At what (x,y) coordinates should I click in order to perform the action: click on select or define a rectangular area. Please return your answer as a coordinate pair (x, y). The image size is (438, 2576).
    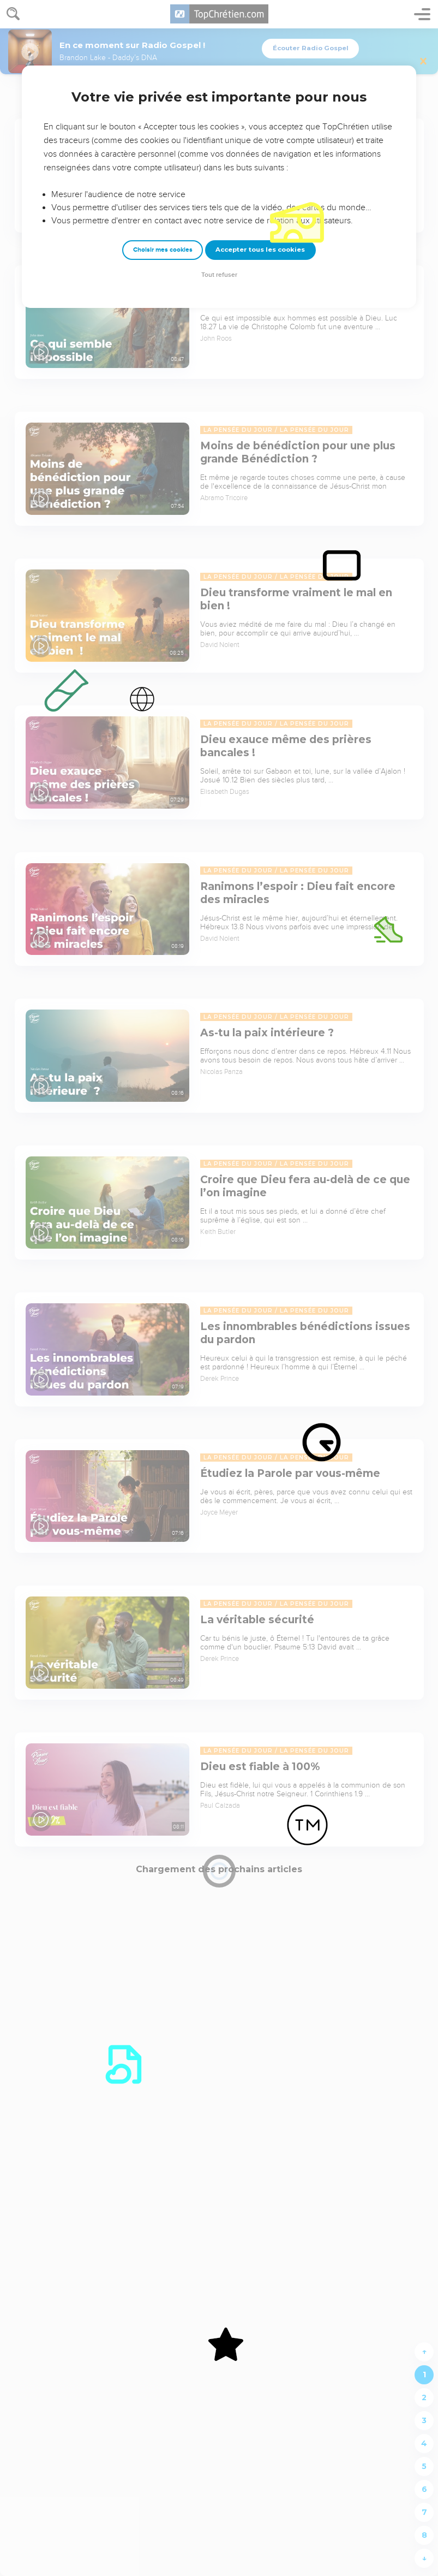
    Looking at the image, I should click on (341, 565).